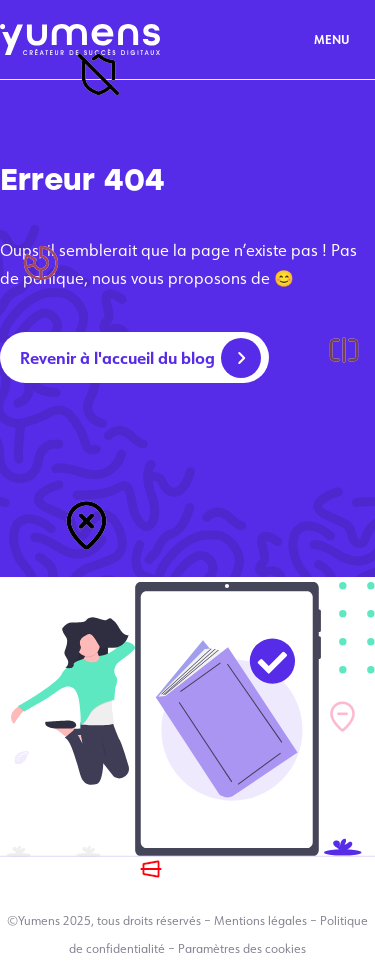  What do you see at coordinates (98, 74) in the screenshot?
I see `security or protection is disabled` at bounding box center [98, 74].